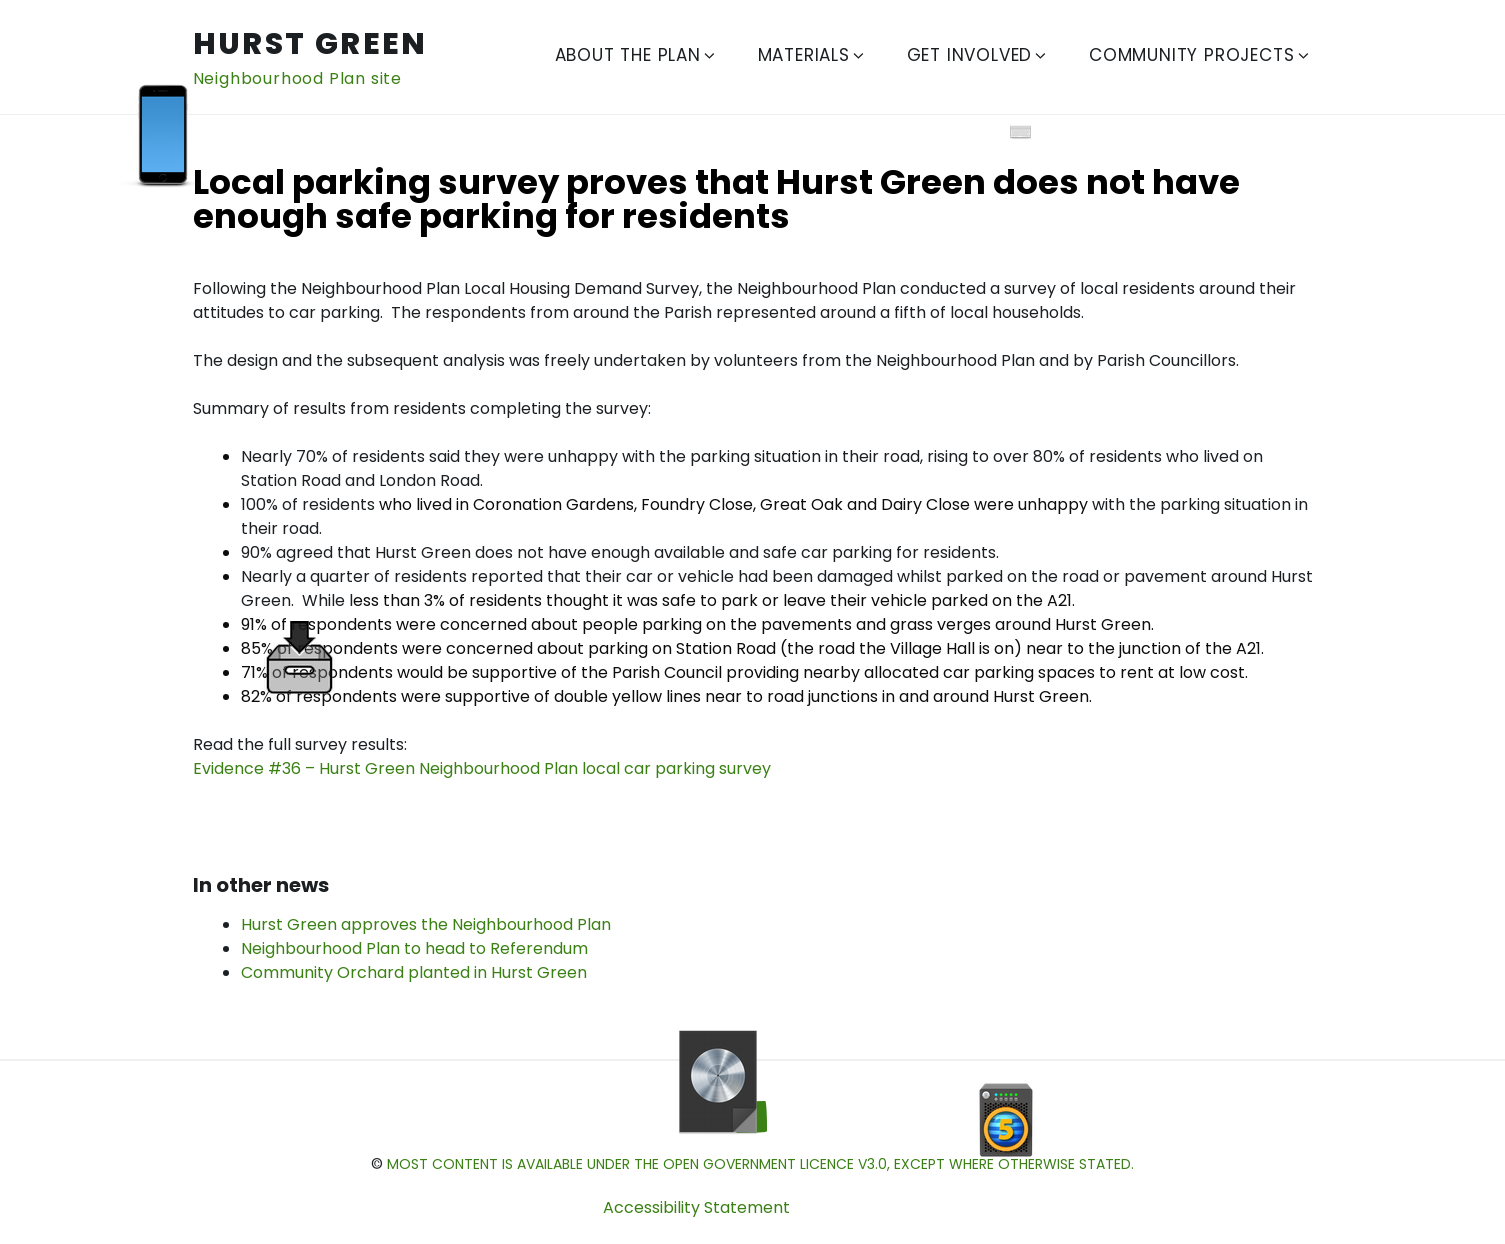 The height and width of the screenshot is (1244, 1505). I want to click on bluetooth keyboard connected, so click(1020, 129).